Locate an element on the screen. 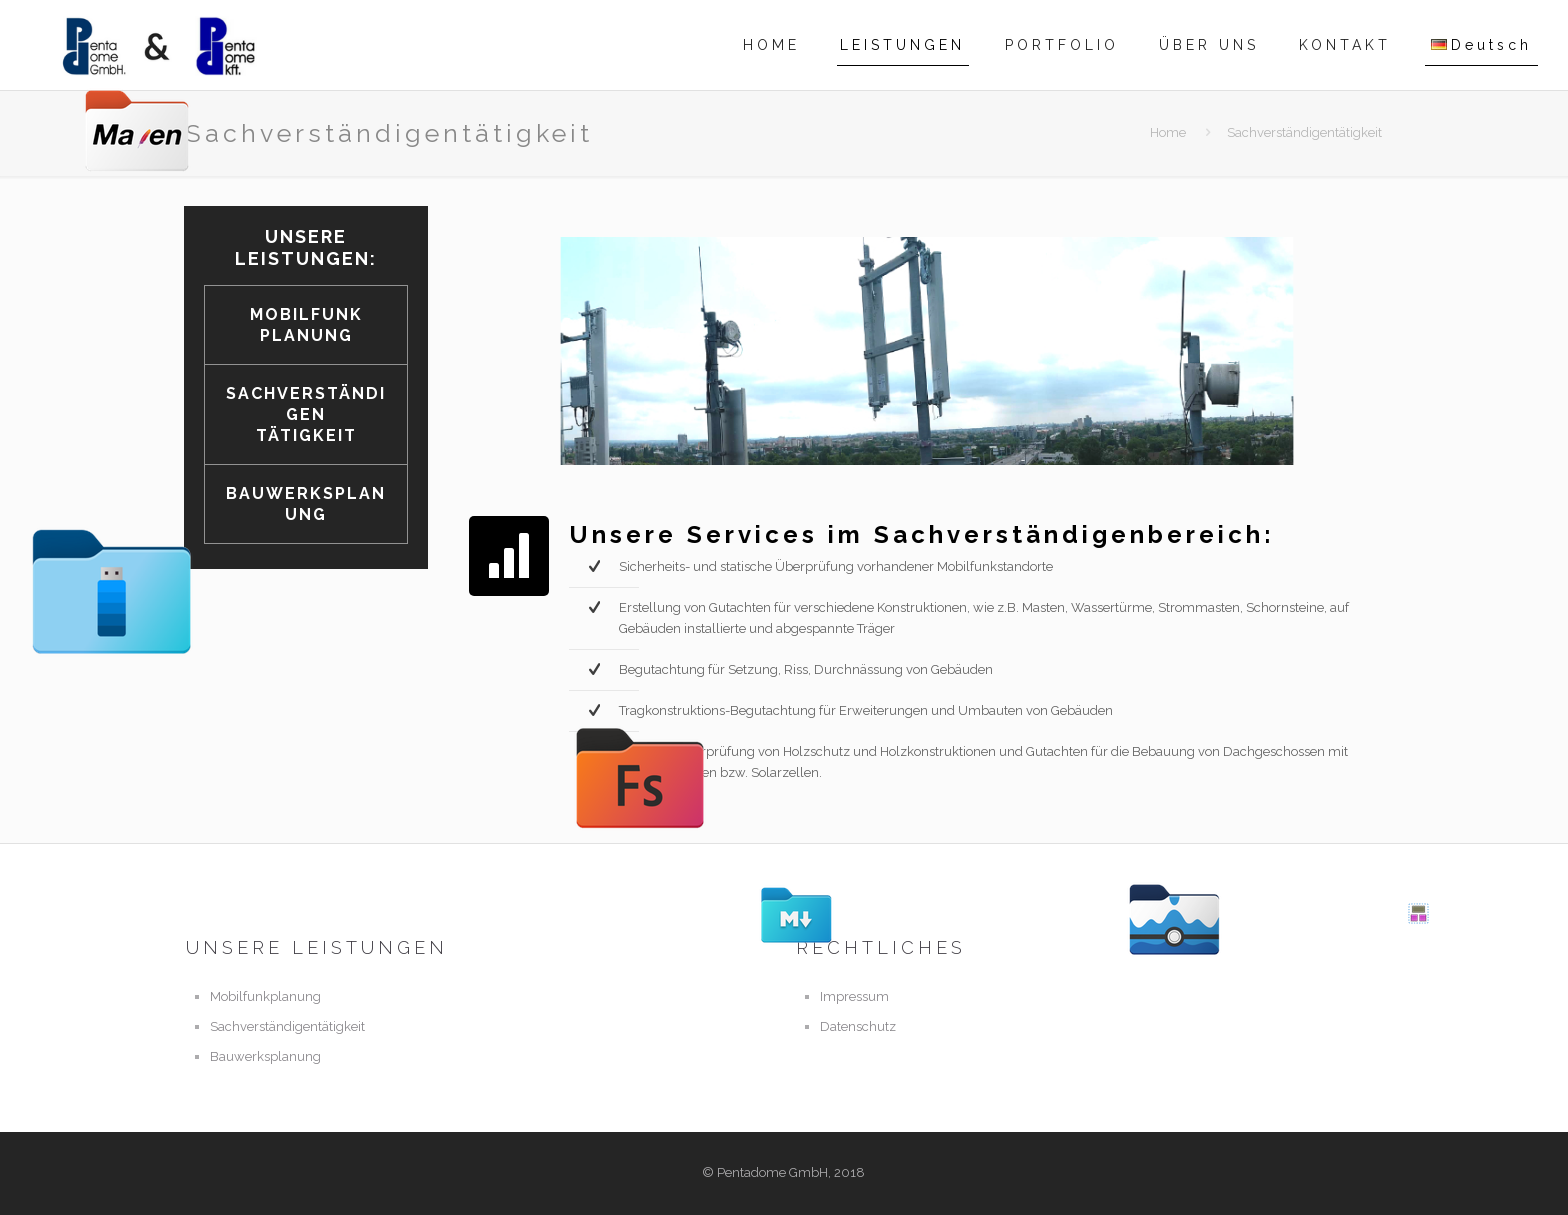  folder containing markdown files is located at coordinates (796, 917).